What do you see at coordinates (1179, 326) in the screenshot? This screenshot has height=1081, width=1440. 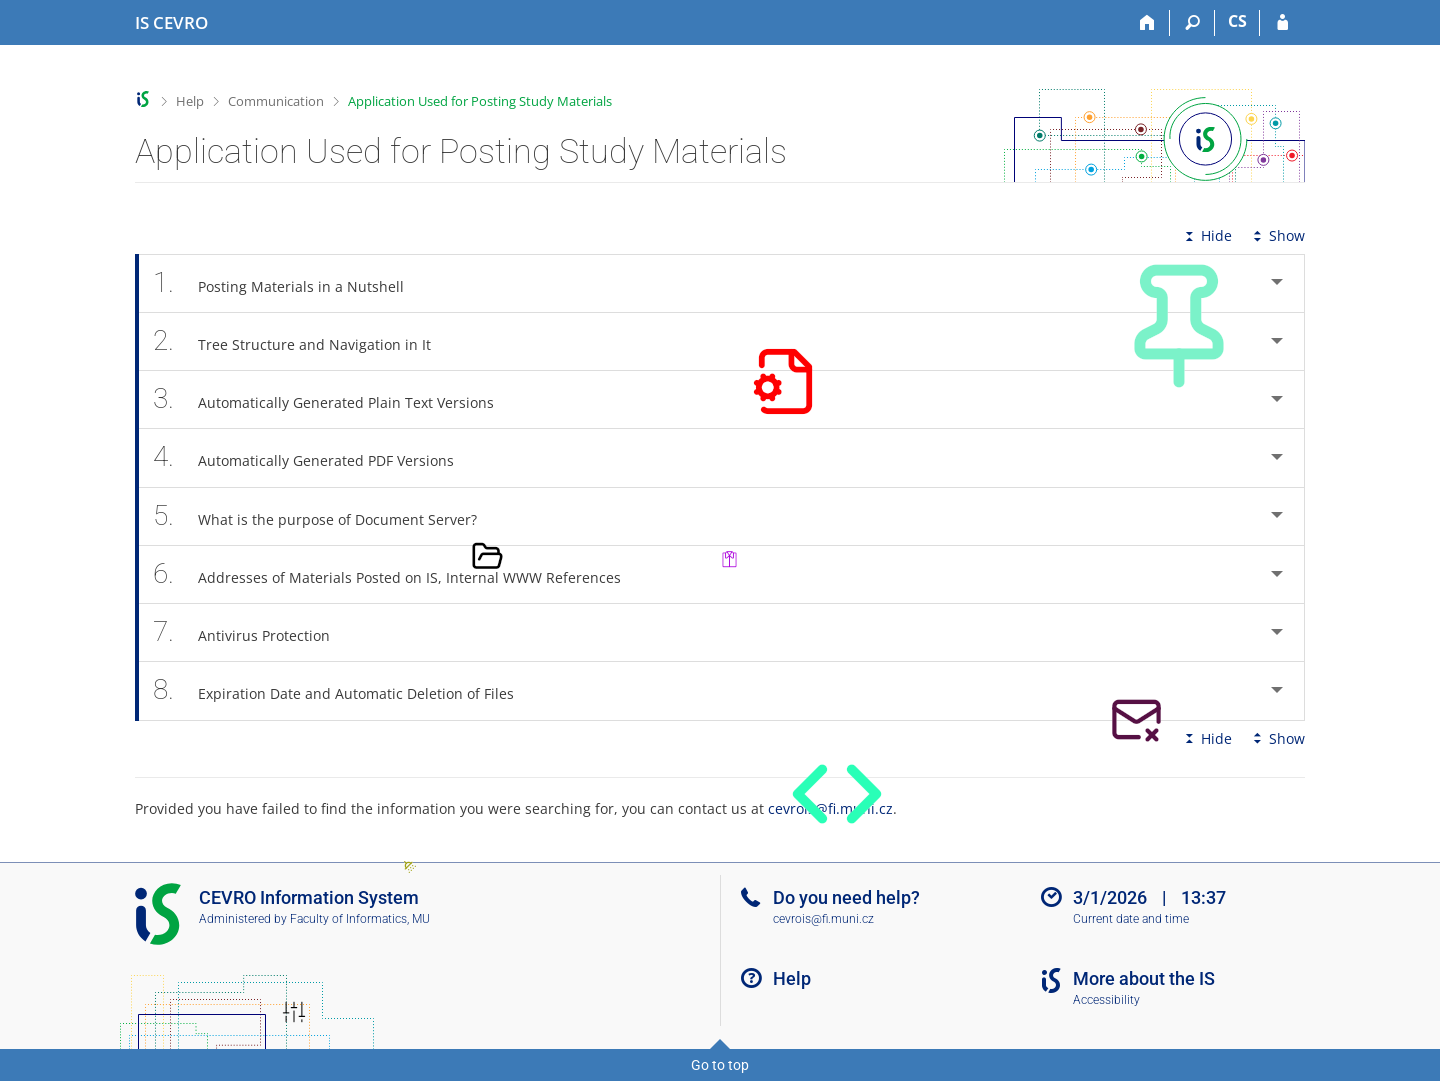 I see `pin an item to keep it visible` at bounding box center [1179, 326].